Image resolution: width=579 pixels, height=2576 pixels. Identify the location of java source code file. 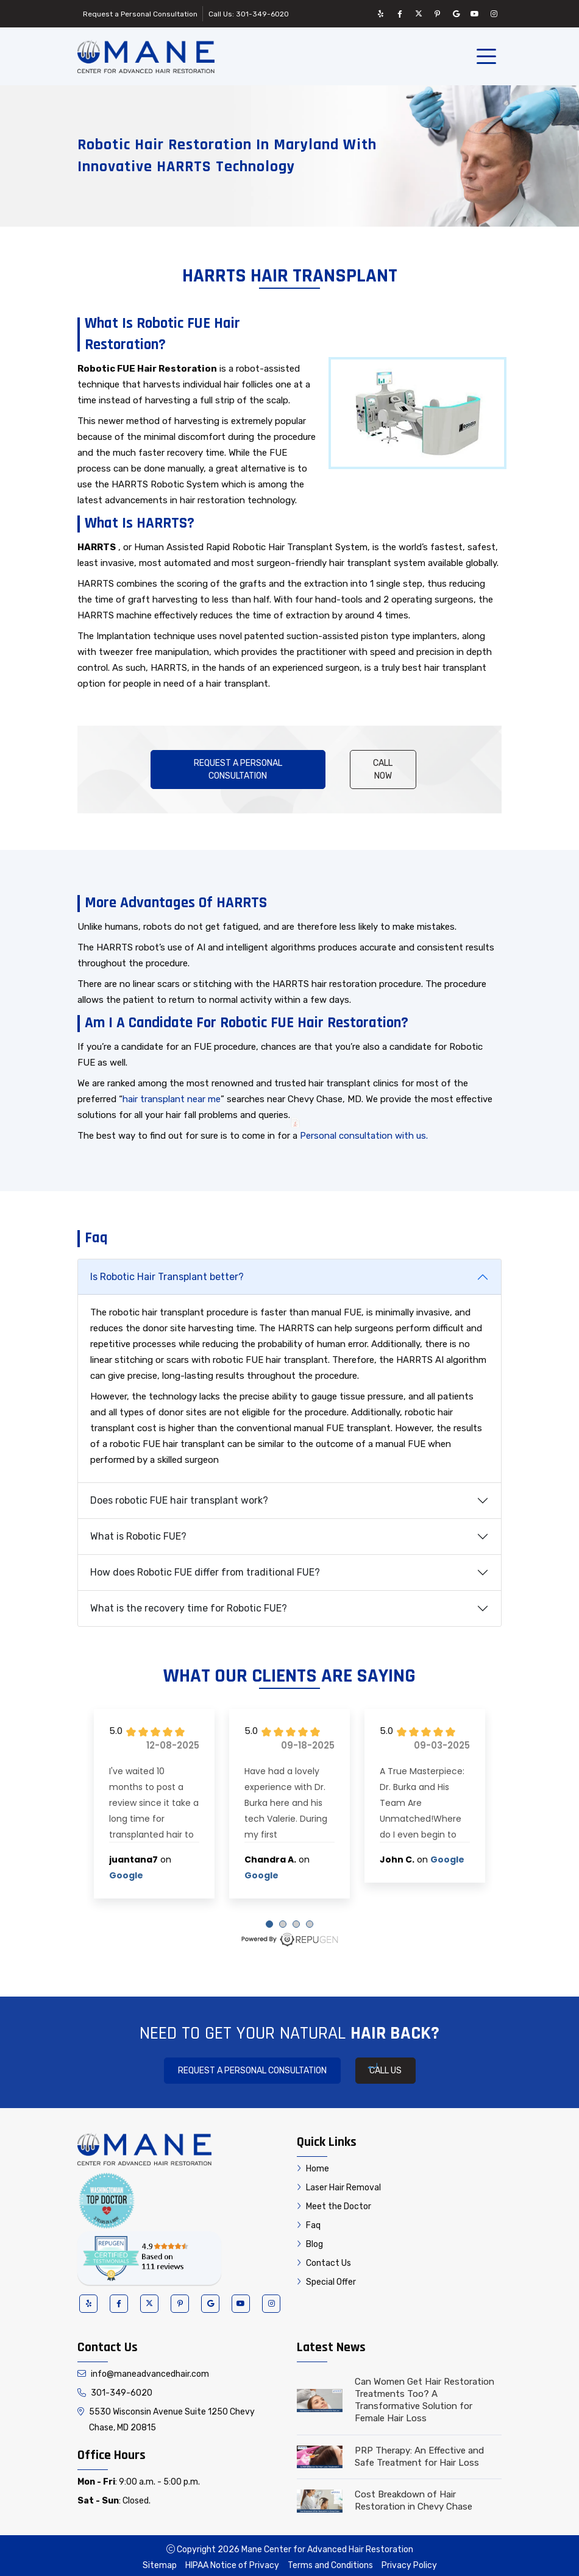
(295, 1122).